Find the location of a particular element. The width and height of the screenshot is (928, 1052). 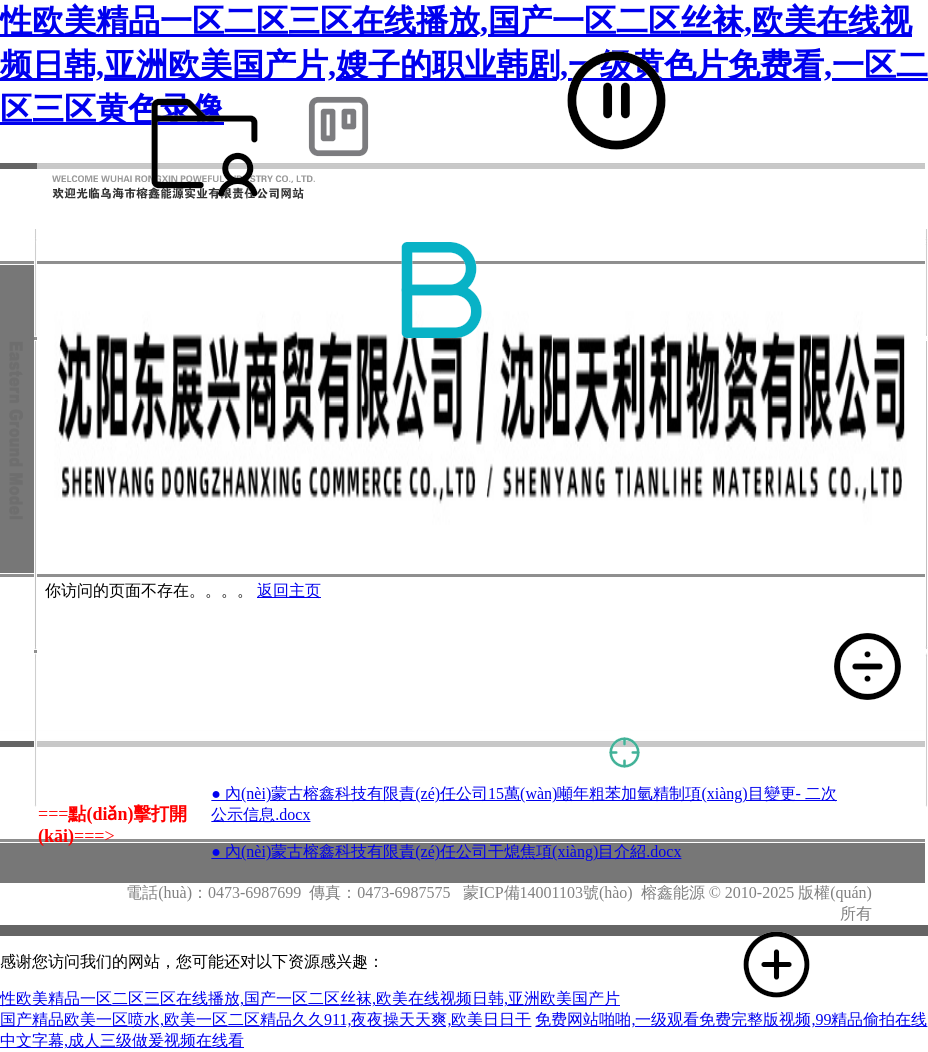

add a new item is located at coordinates (776, 964).